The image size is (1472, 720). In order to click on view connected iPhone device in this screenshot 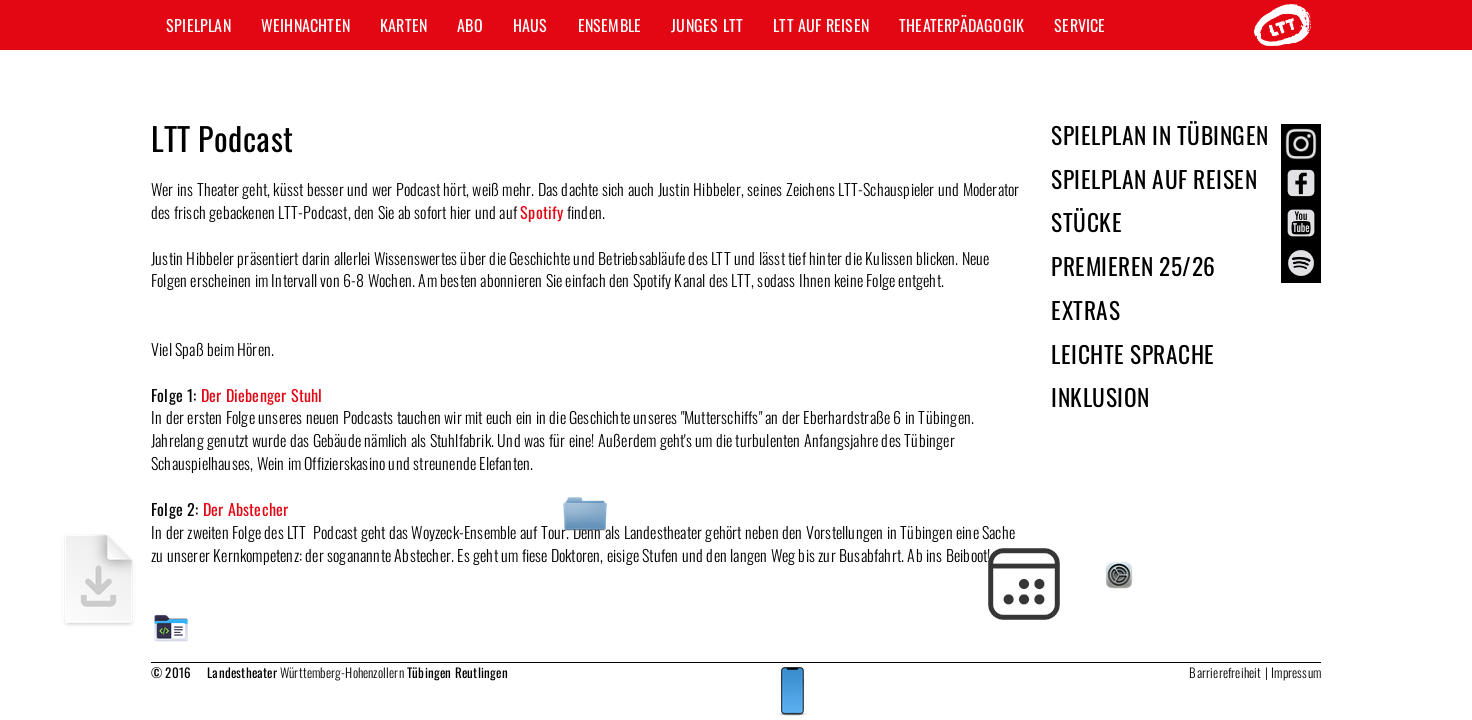, I will do `click(792, 691)`.